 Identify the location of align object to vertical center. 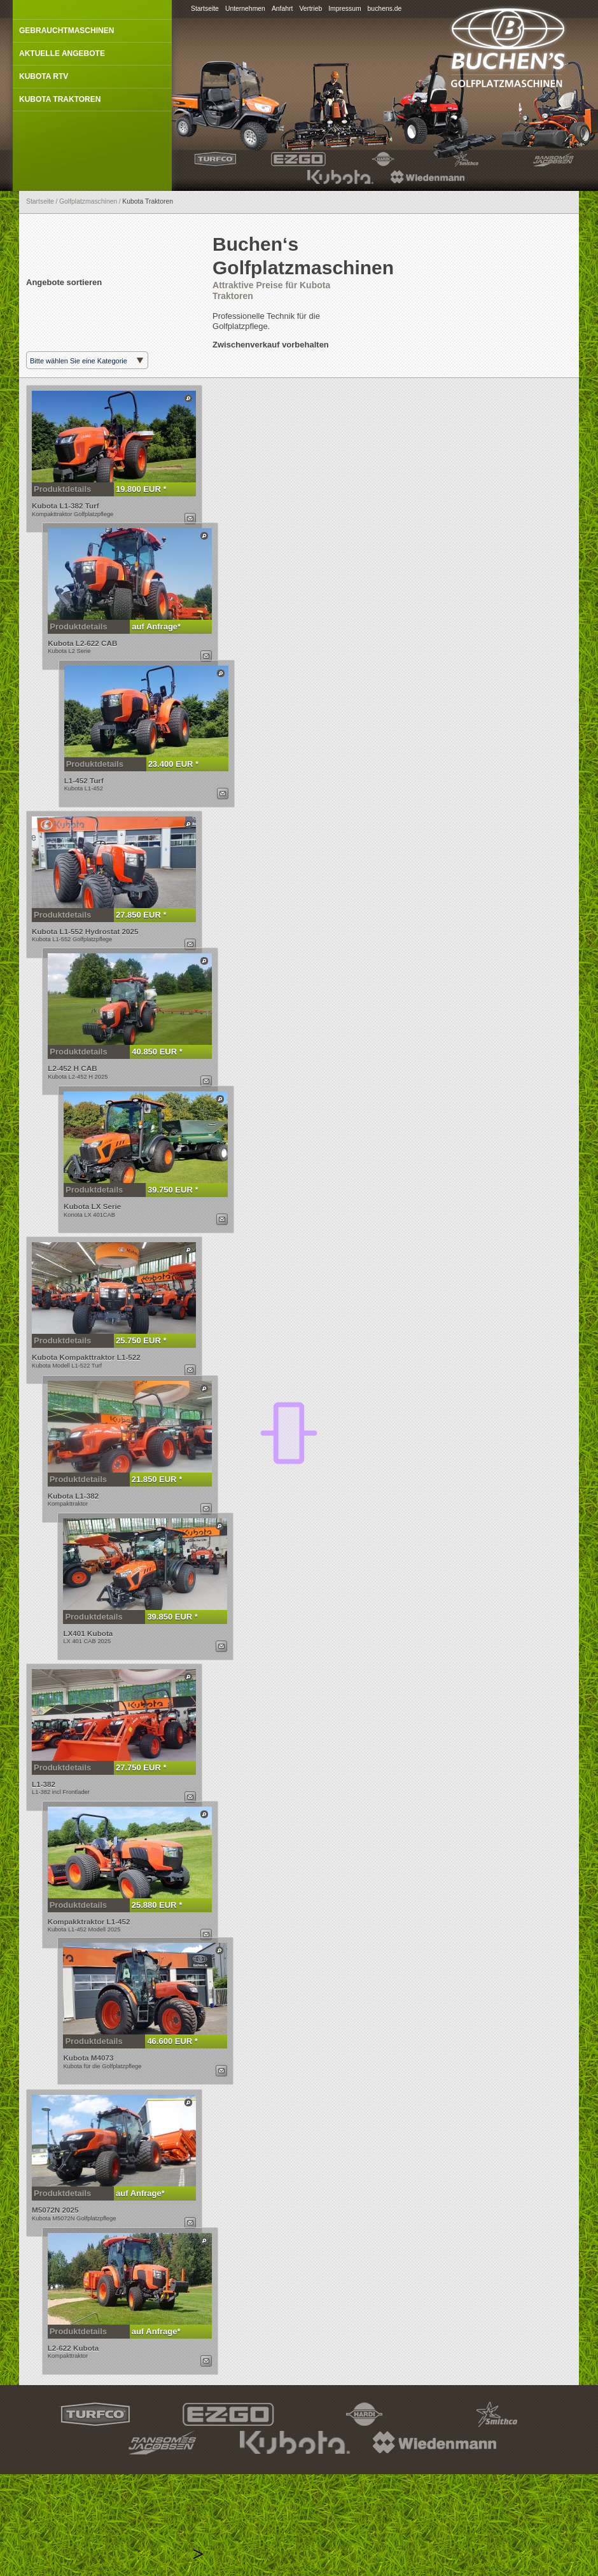
(289, 1433).